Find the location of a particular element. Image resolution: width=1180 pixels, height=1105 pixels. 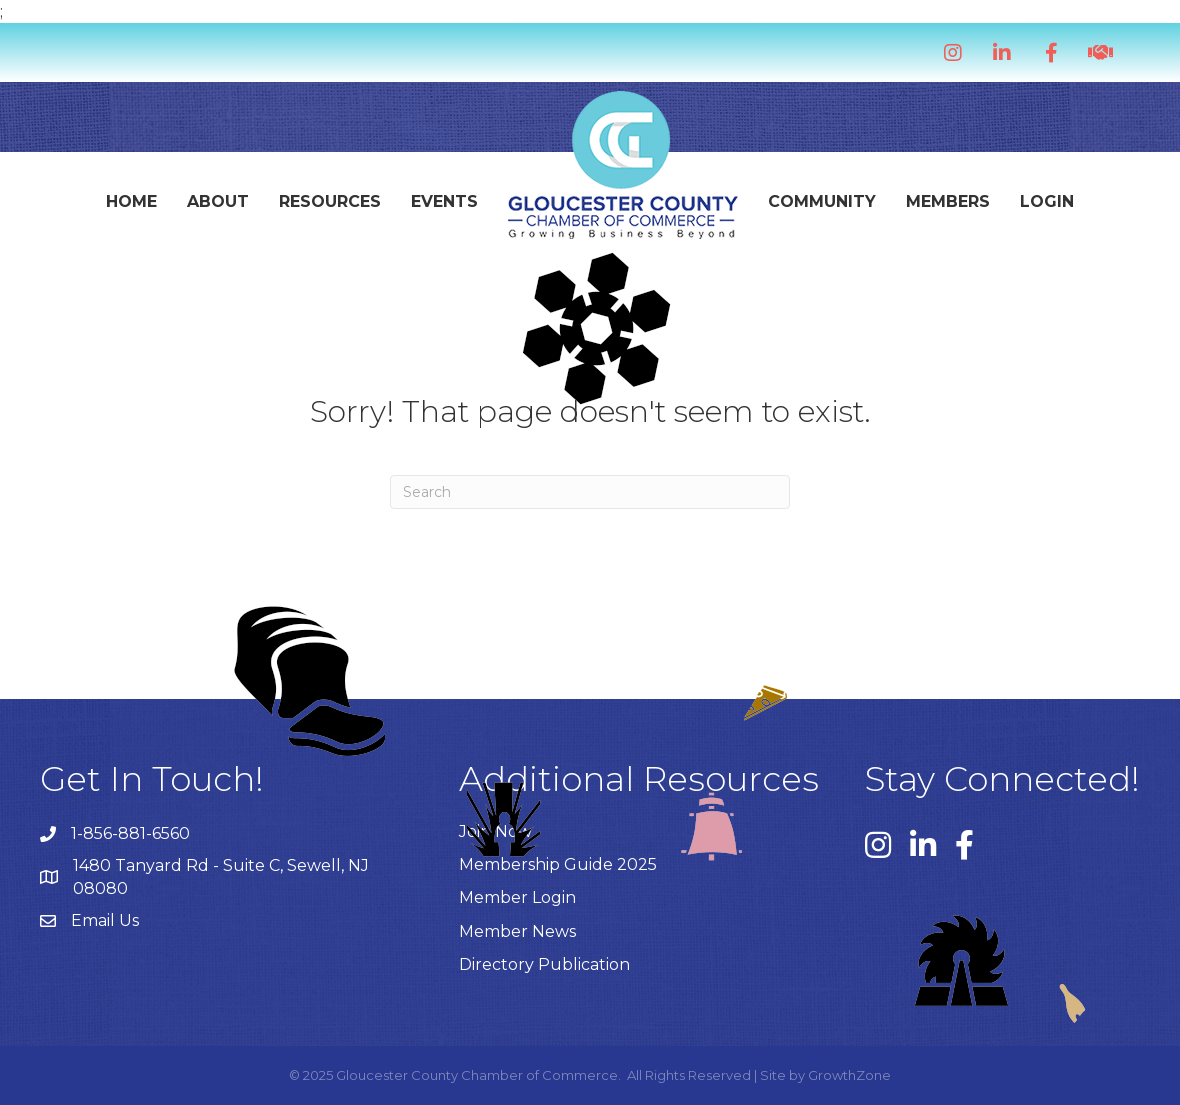

select the white crown of upper egypt is located at coordinates (1072, 1003).